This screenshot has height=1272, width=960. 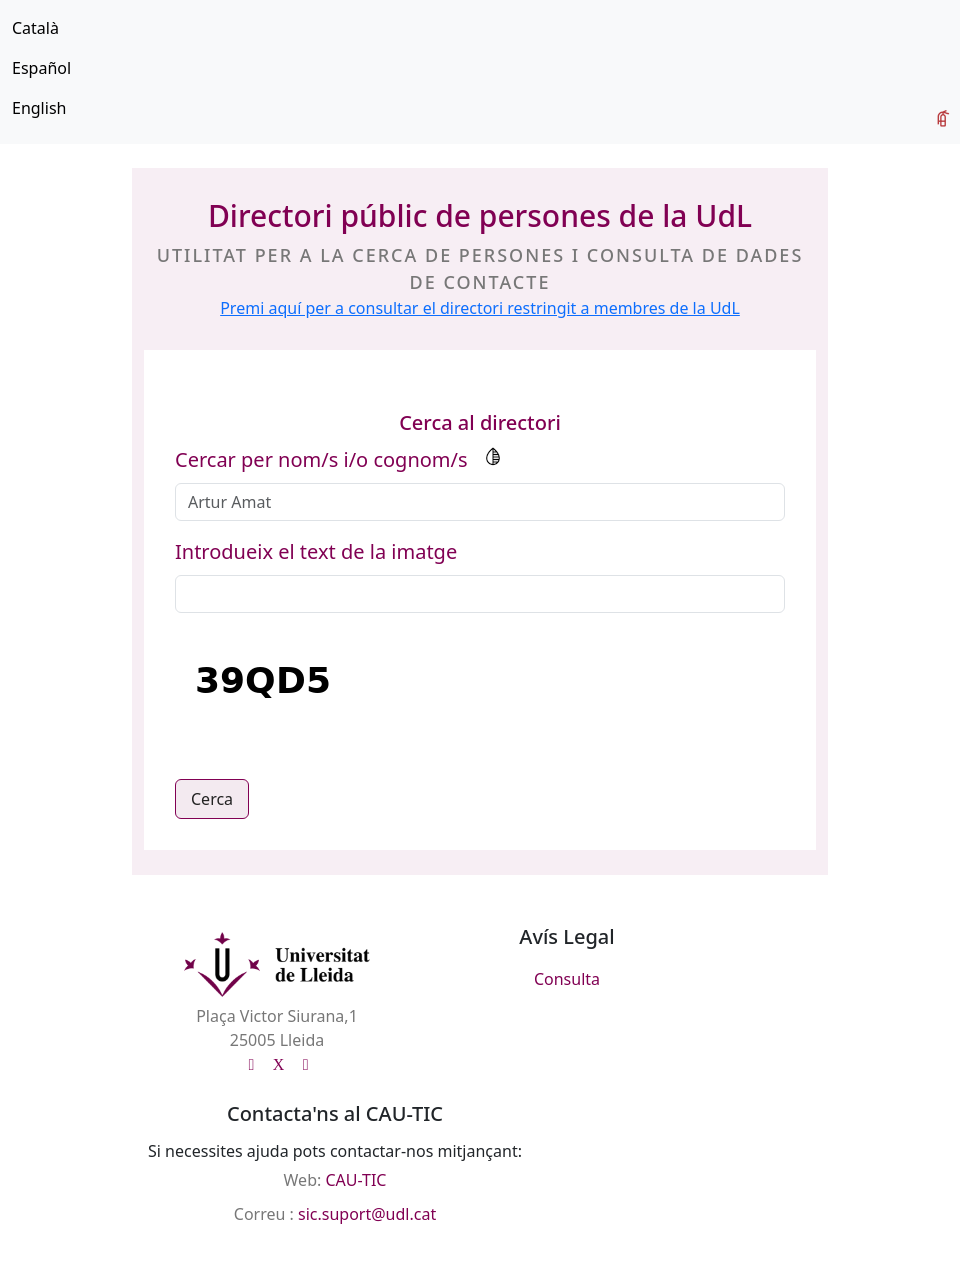 What do you see at coordinates (942, 118) in the screenshot?
I see `fire safety equipment indicator` at bounding box center [942, 118].